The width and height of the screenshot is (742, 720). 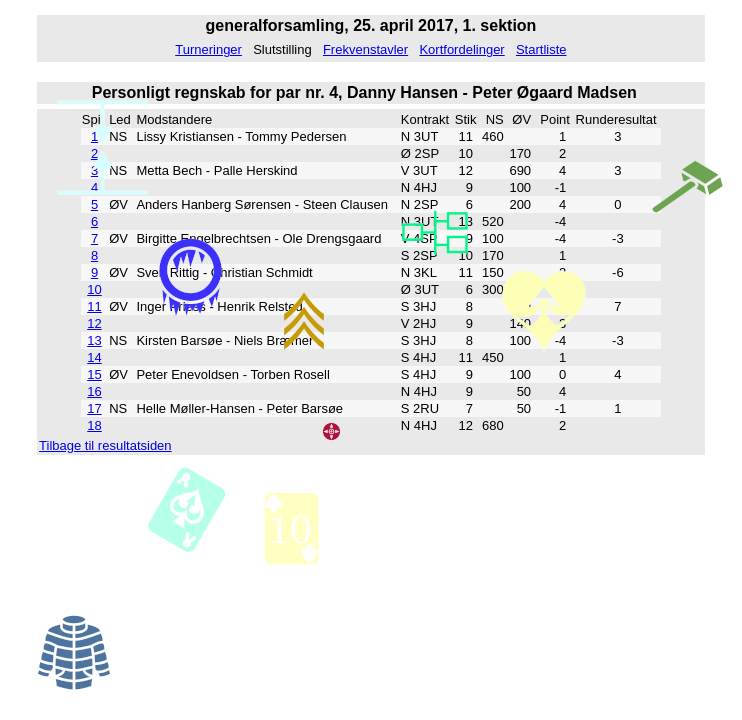 I want to click on select winter jacket or outerwear item, so click(x=74, y=652).